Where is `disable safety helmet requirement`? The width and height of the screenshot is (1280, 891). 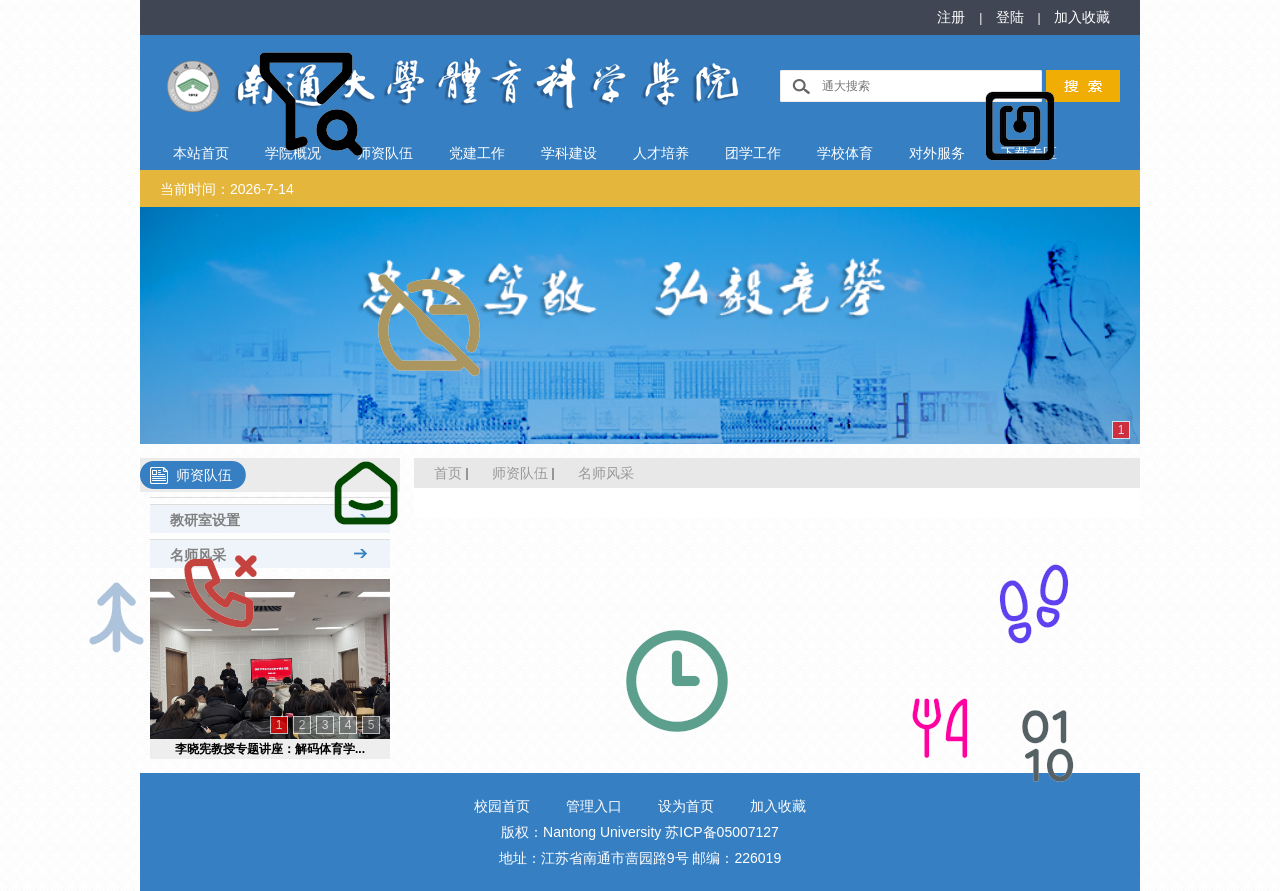
disable safety helmet requirement is located at coordinates (429, 325).